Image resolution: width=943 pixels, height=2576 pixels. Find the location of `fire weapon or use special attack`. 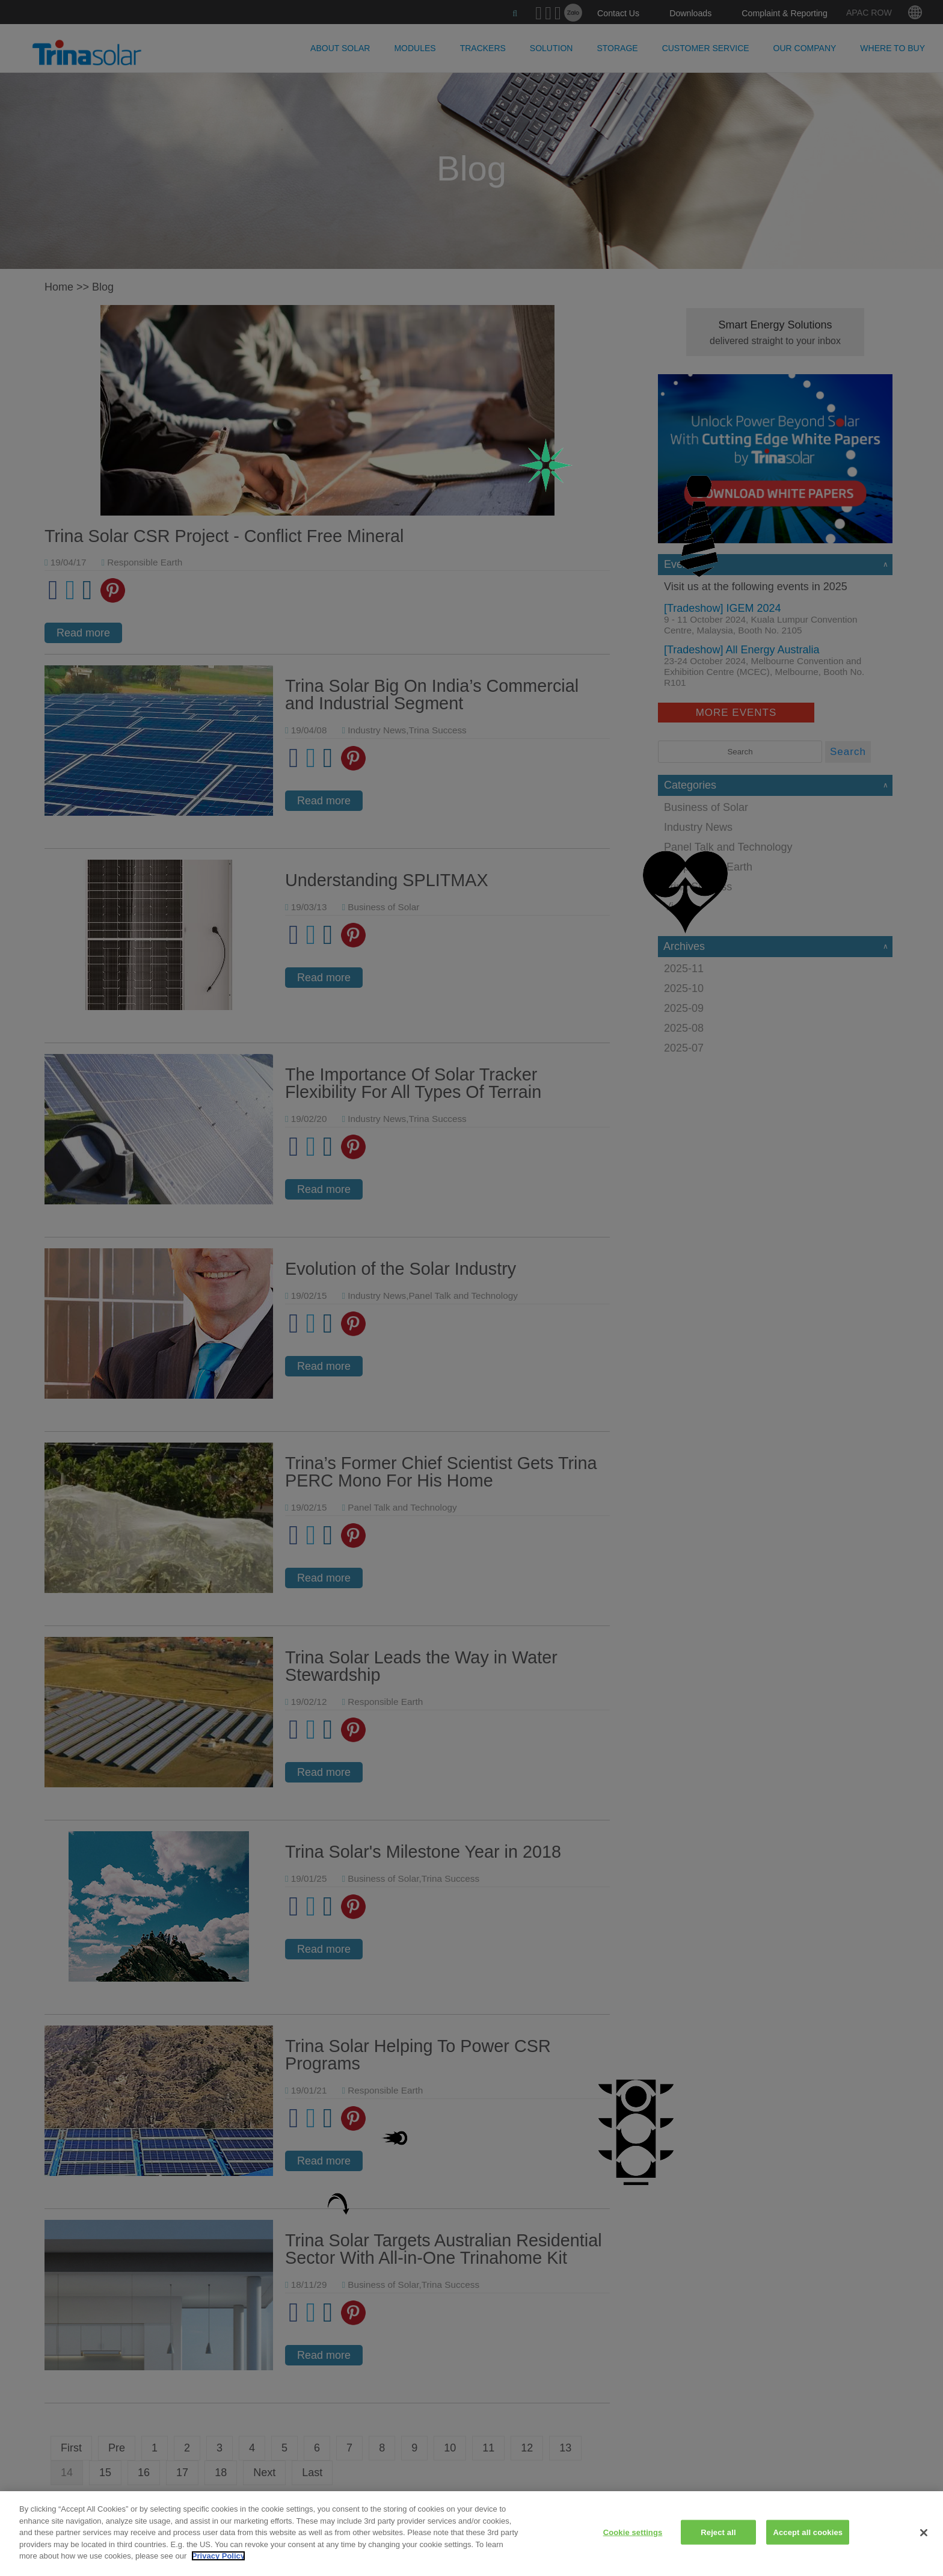

fire weapon or use special attack is located at coordinates (393, 2138).